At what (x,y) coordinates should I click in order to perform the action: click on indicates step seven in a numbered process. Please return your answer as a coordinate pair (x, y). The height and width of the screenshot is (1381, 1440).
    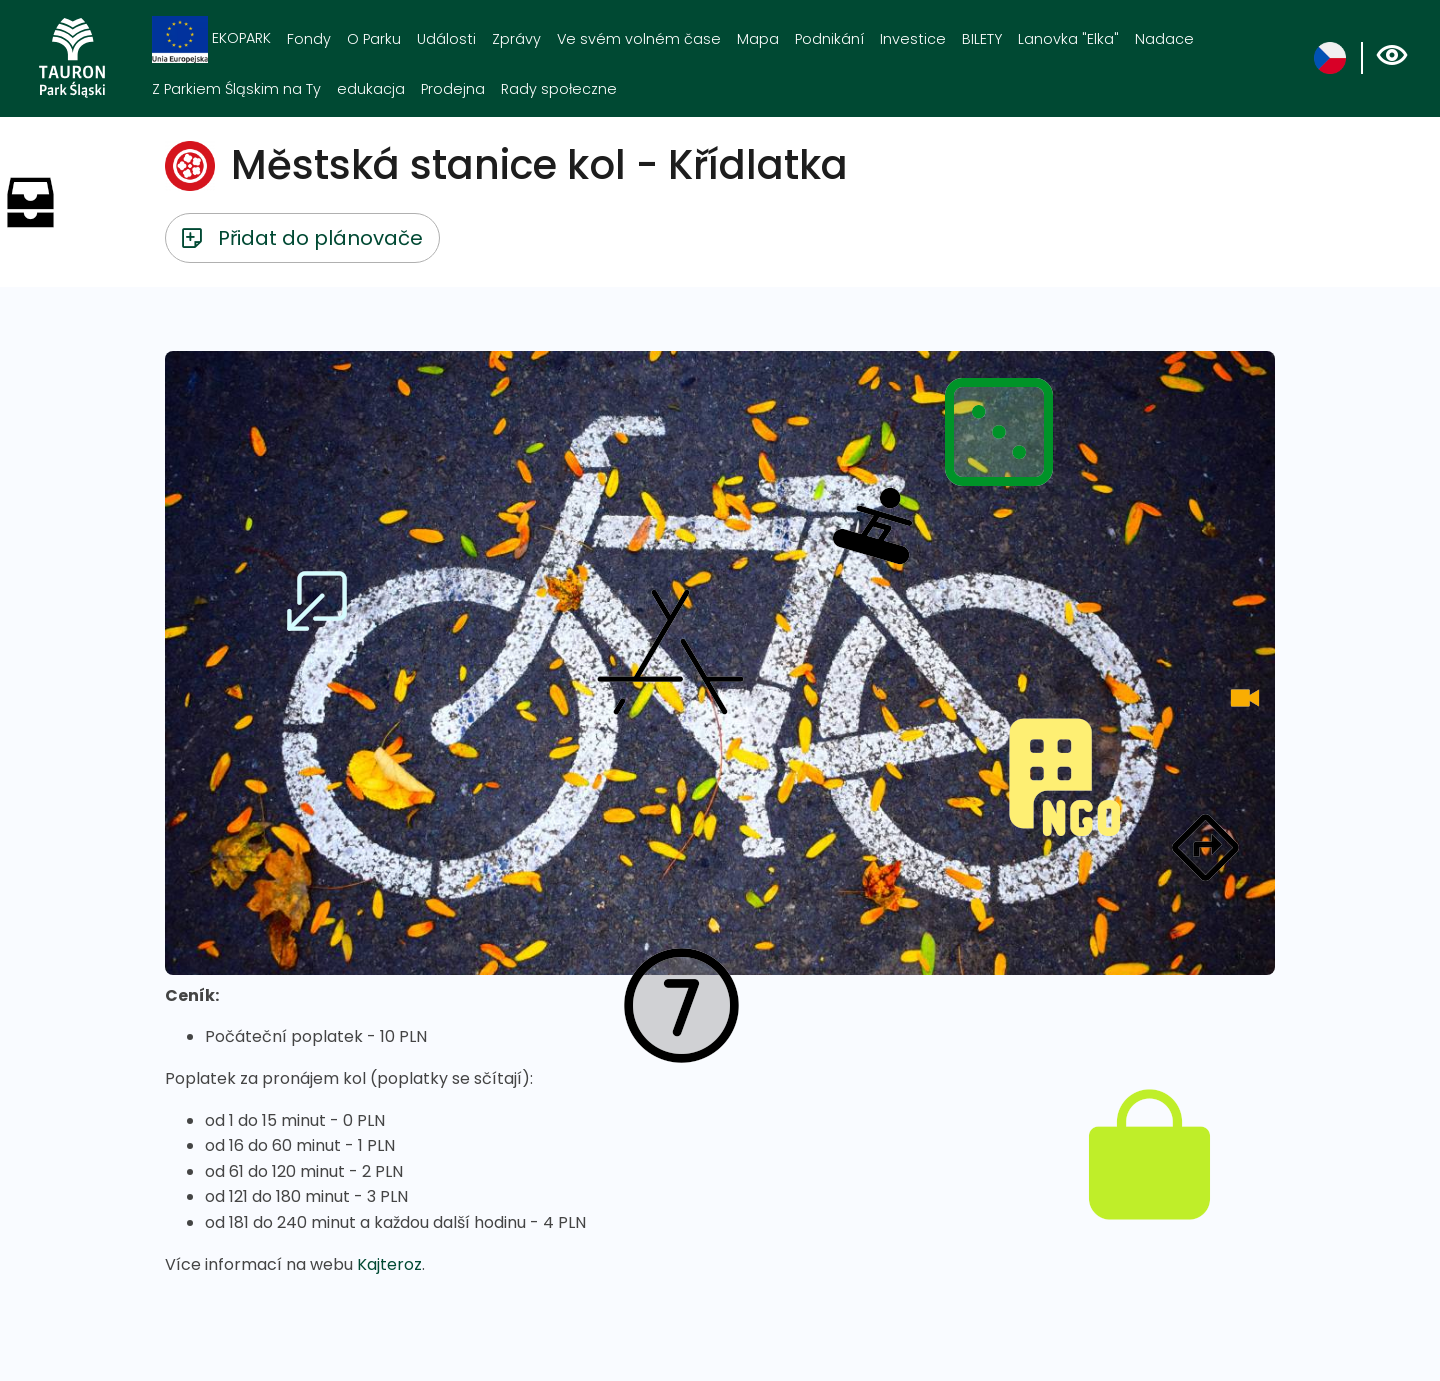
    Looking at the image, I should click on (681, 1005).